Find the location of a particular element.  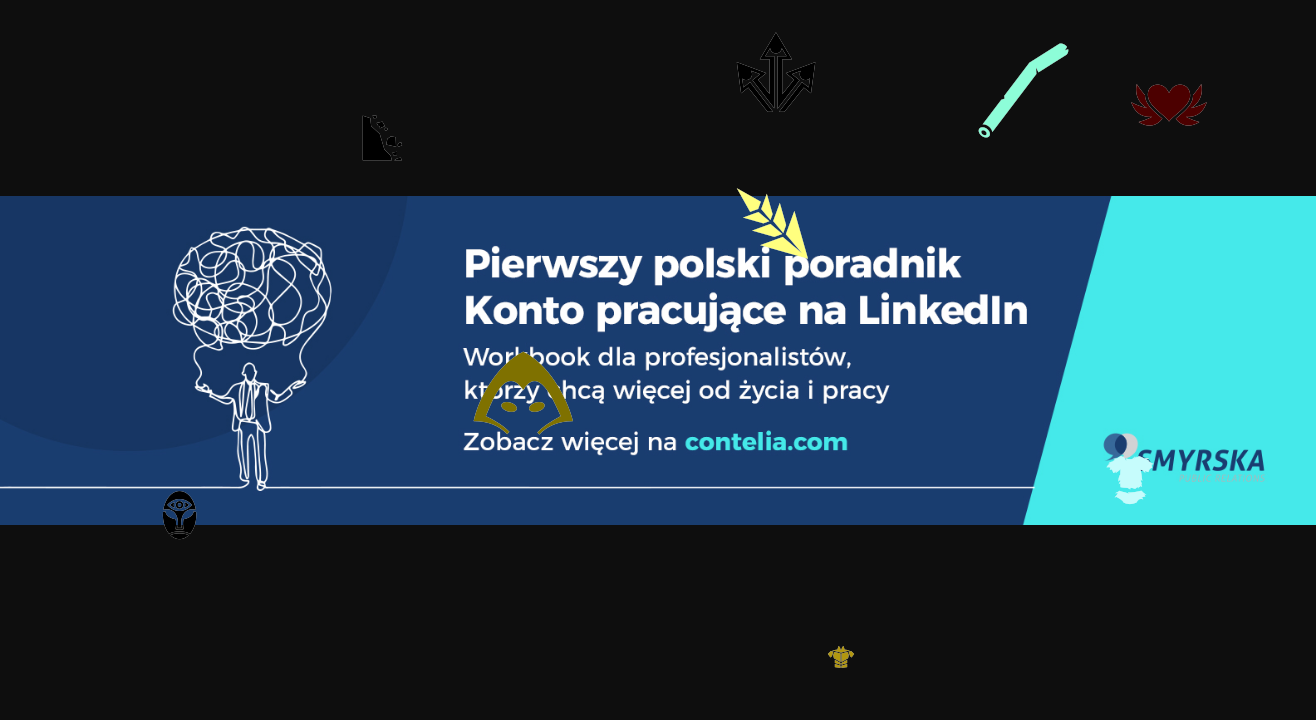

indicates branching paths or multiple outcomes is located at coordinates (775, 72).